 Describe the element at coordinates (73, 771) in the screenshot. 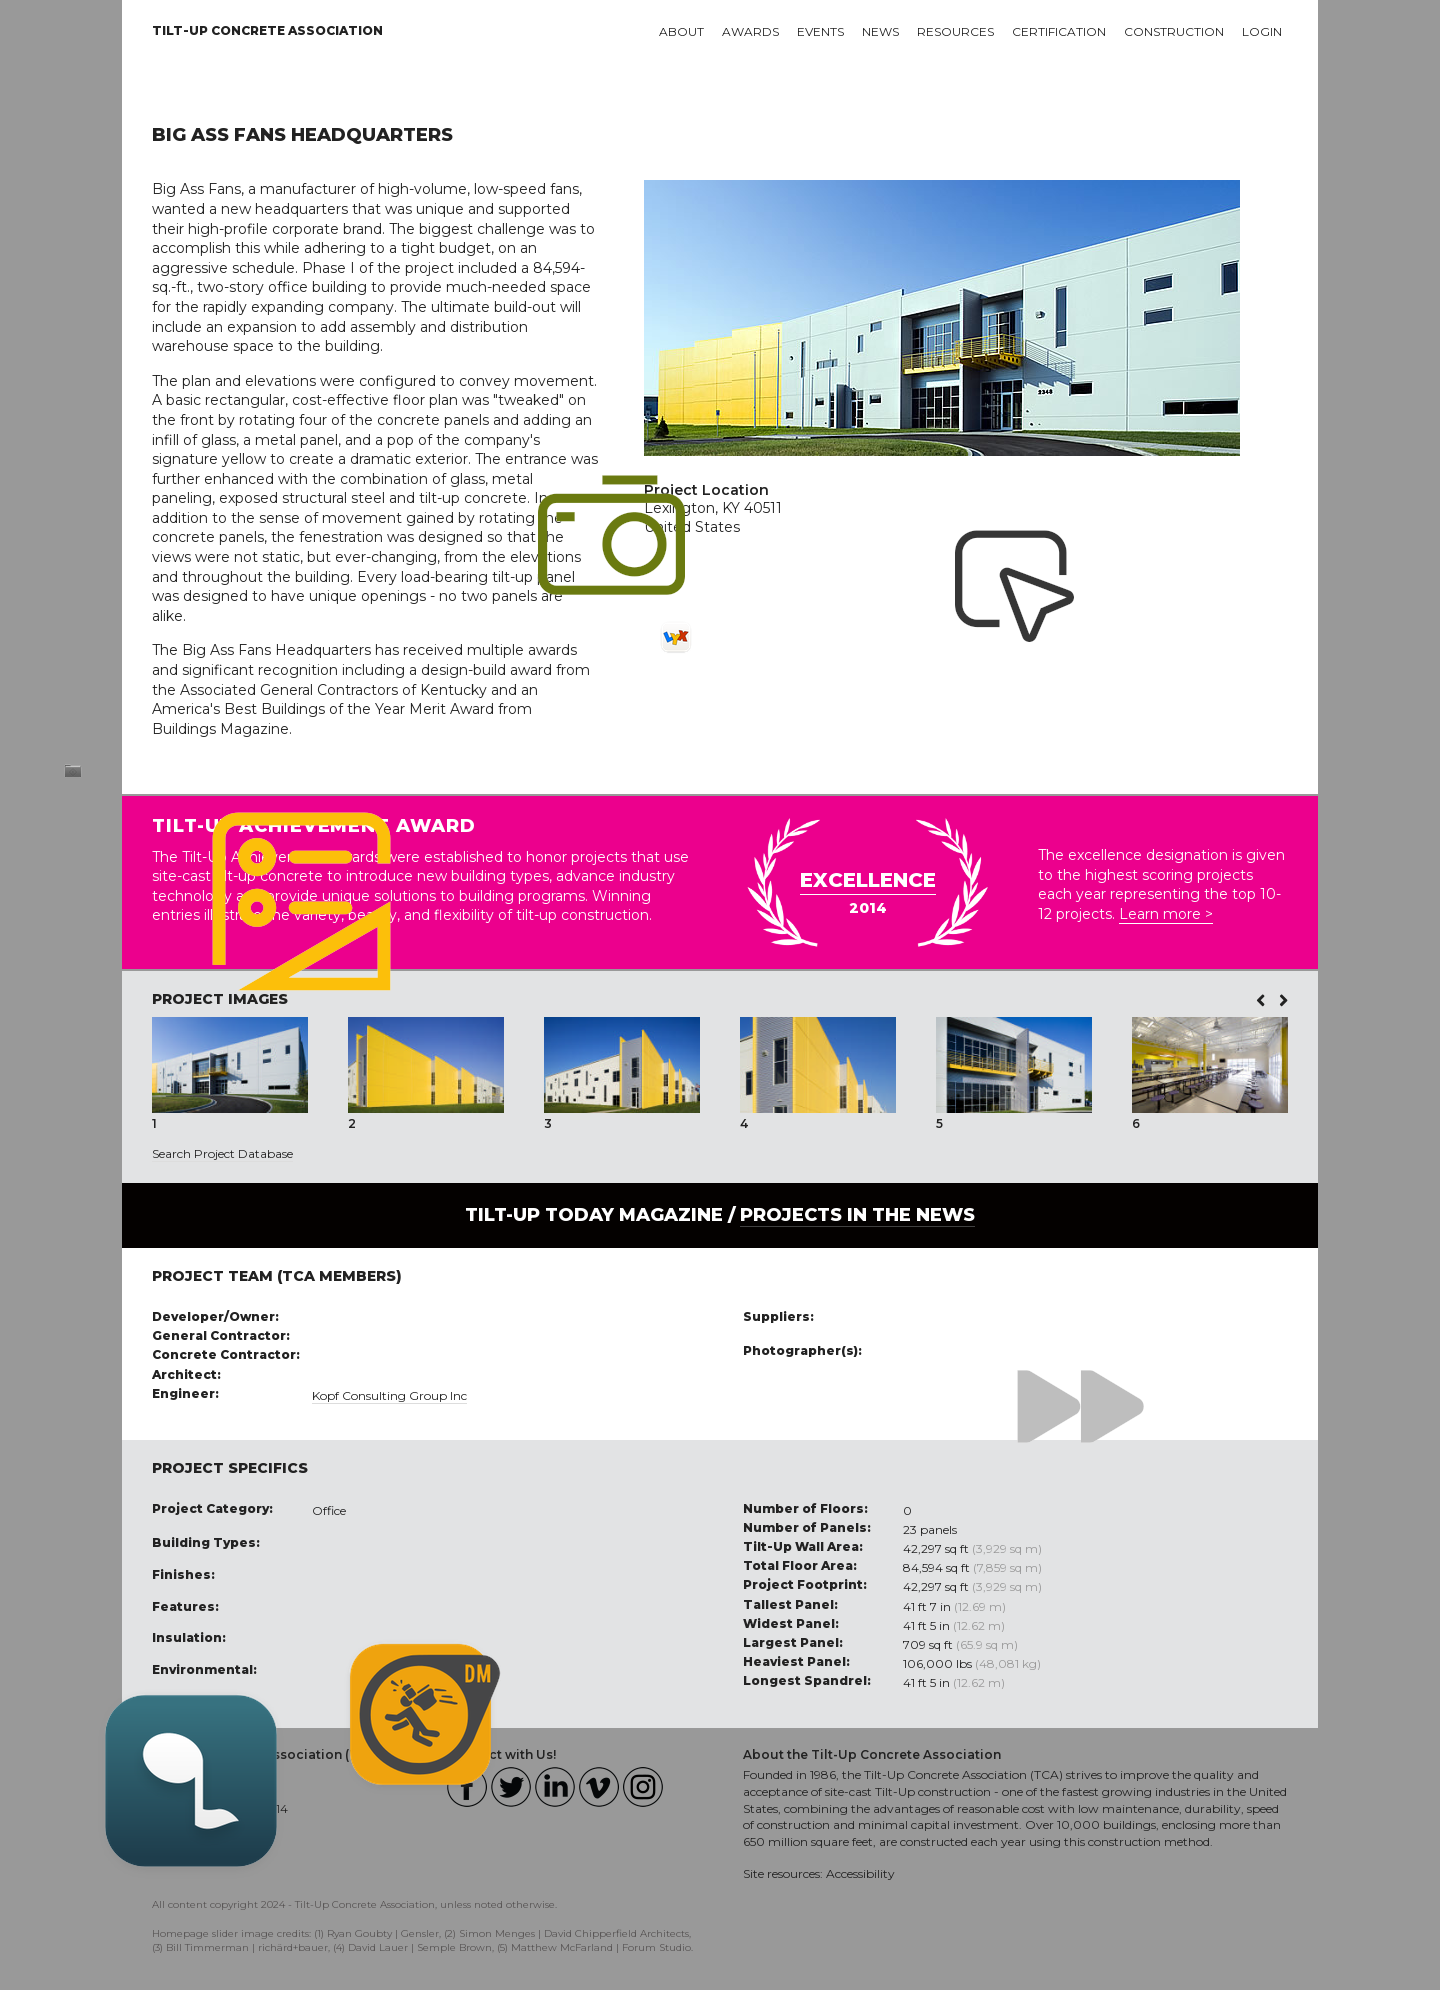

I see `access public or shared folder` at that location.